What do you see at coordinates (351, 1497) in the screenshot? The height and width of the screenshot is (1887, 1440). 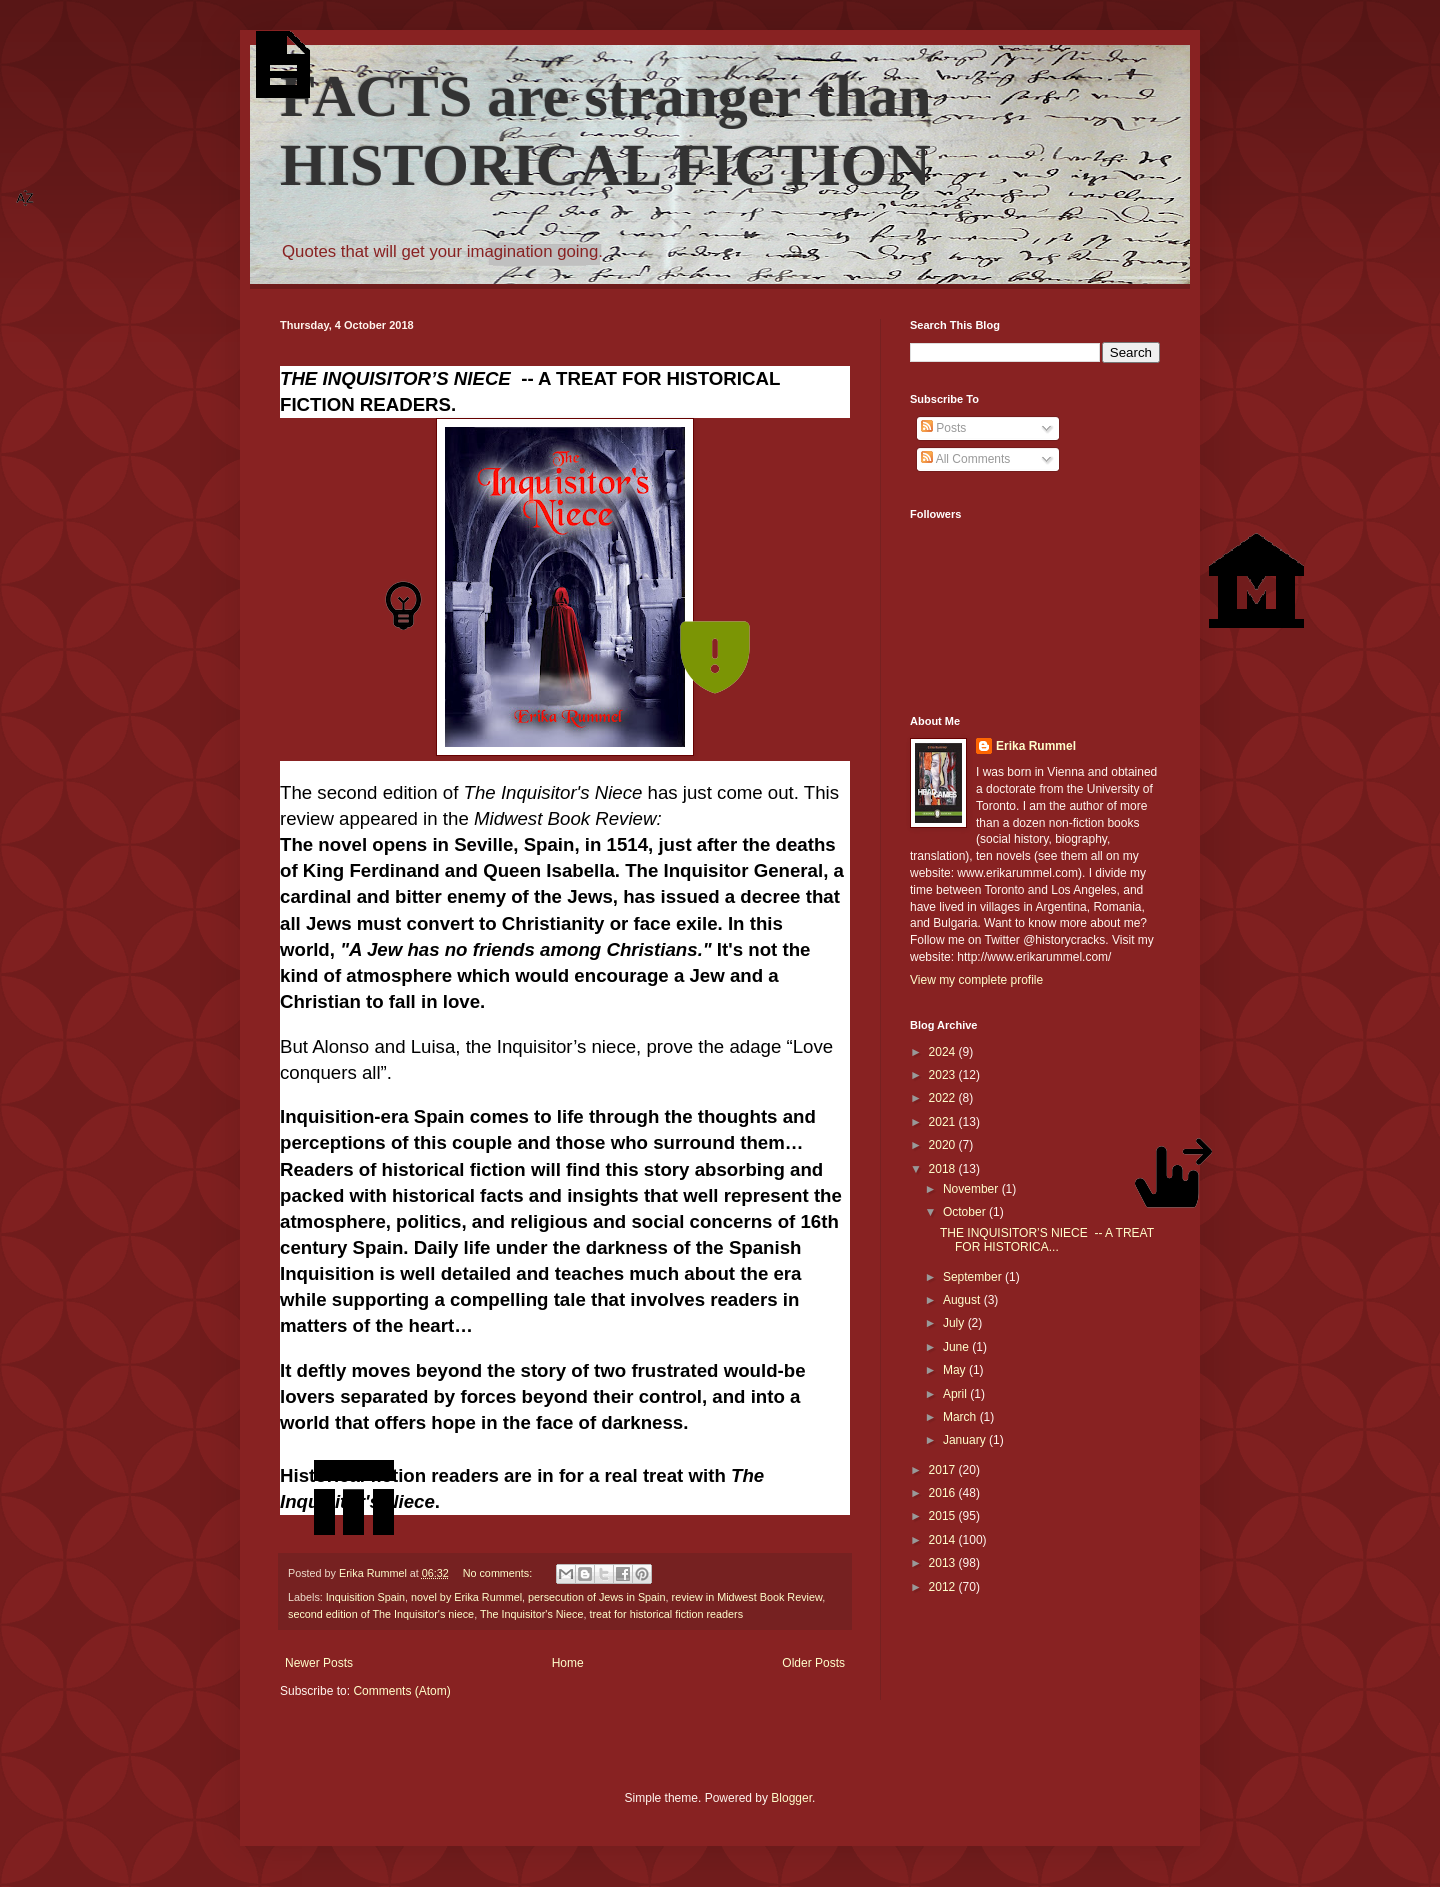 I see `view data in table format` at bounding box center [351, 1497].